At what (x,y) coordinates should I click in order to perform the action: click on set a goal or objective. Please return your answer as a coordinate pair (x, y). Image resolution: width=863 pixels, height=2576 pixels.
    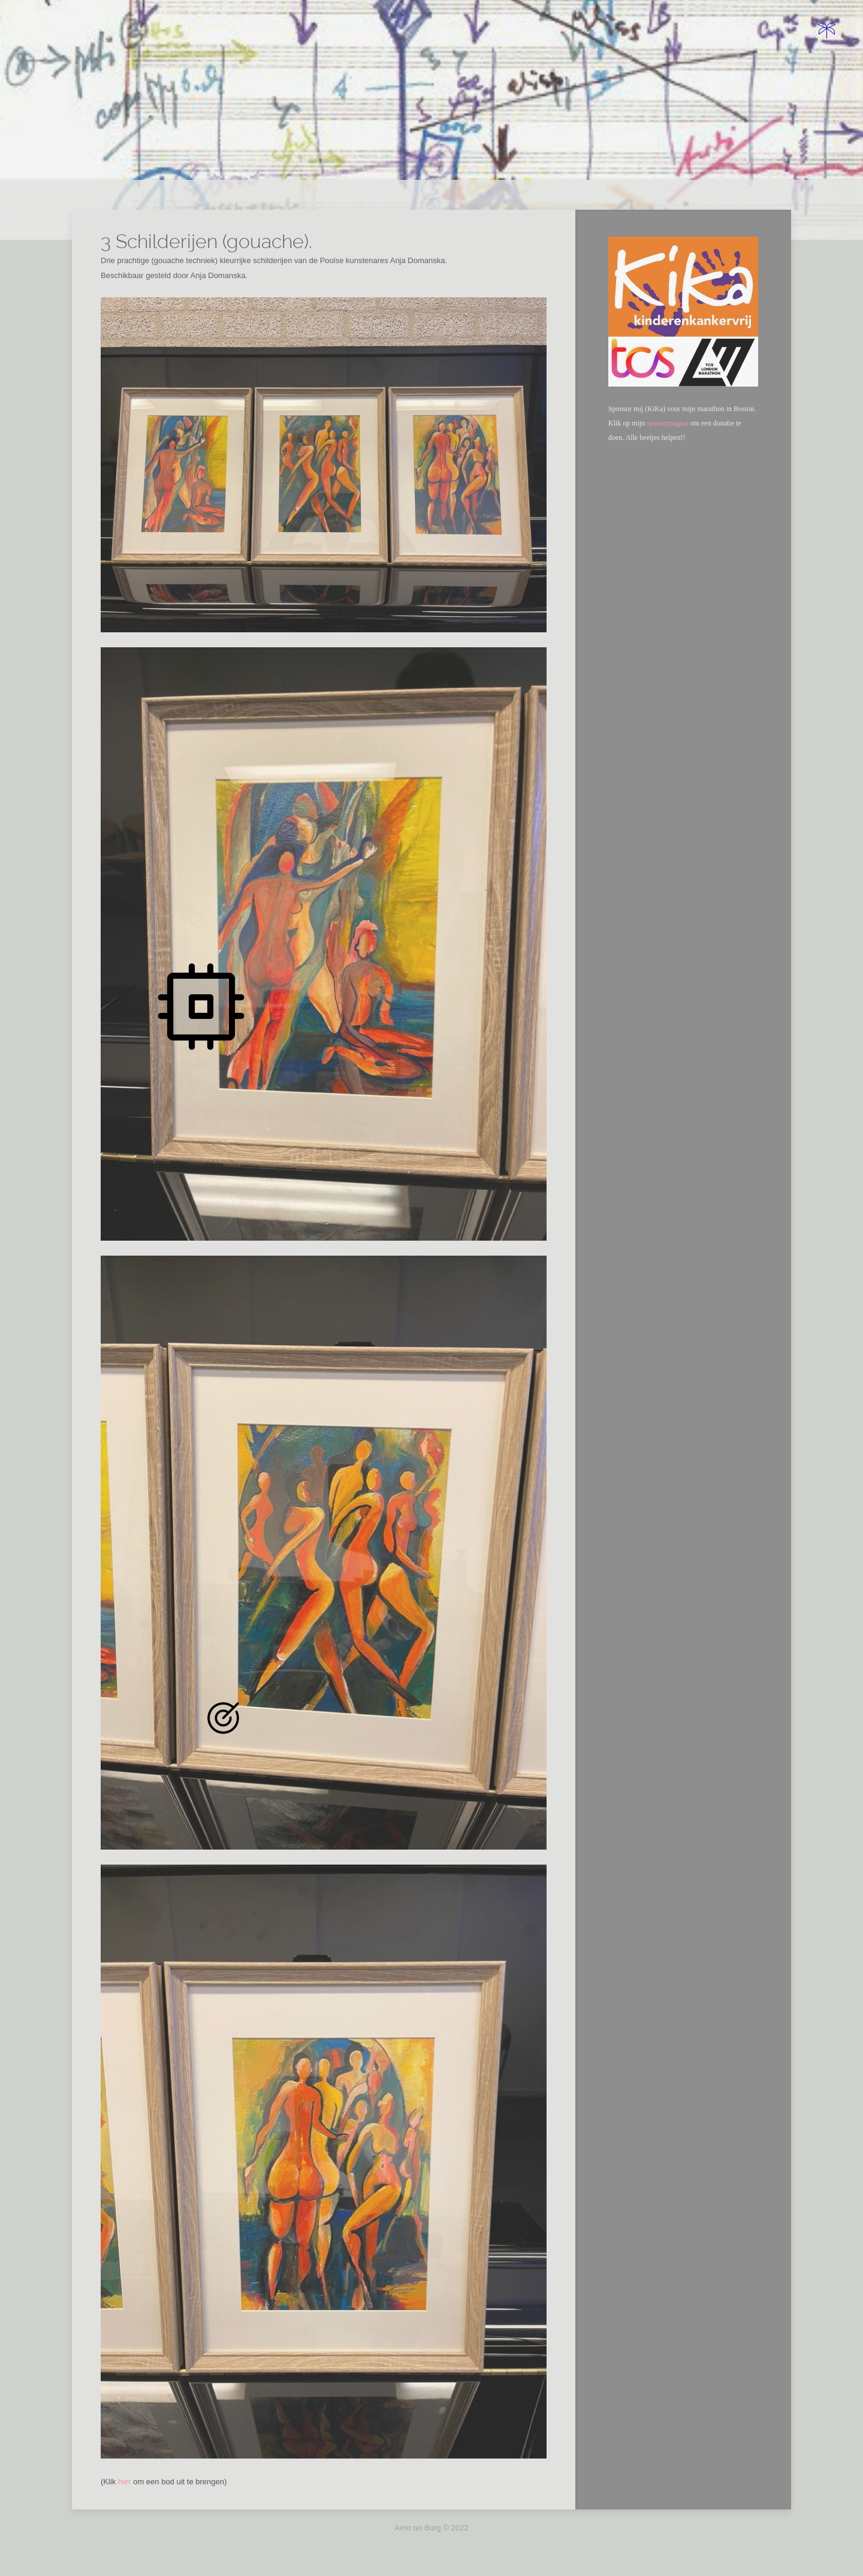
    Looking at the image, I should click on (223, 1718).